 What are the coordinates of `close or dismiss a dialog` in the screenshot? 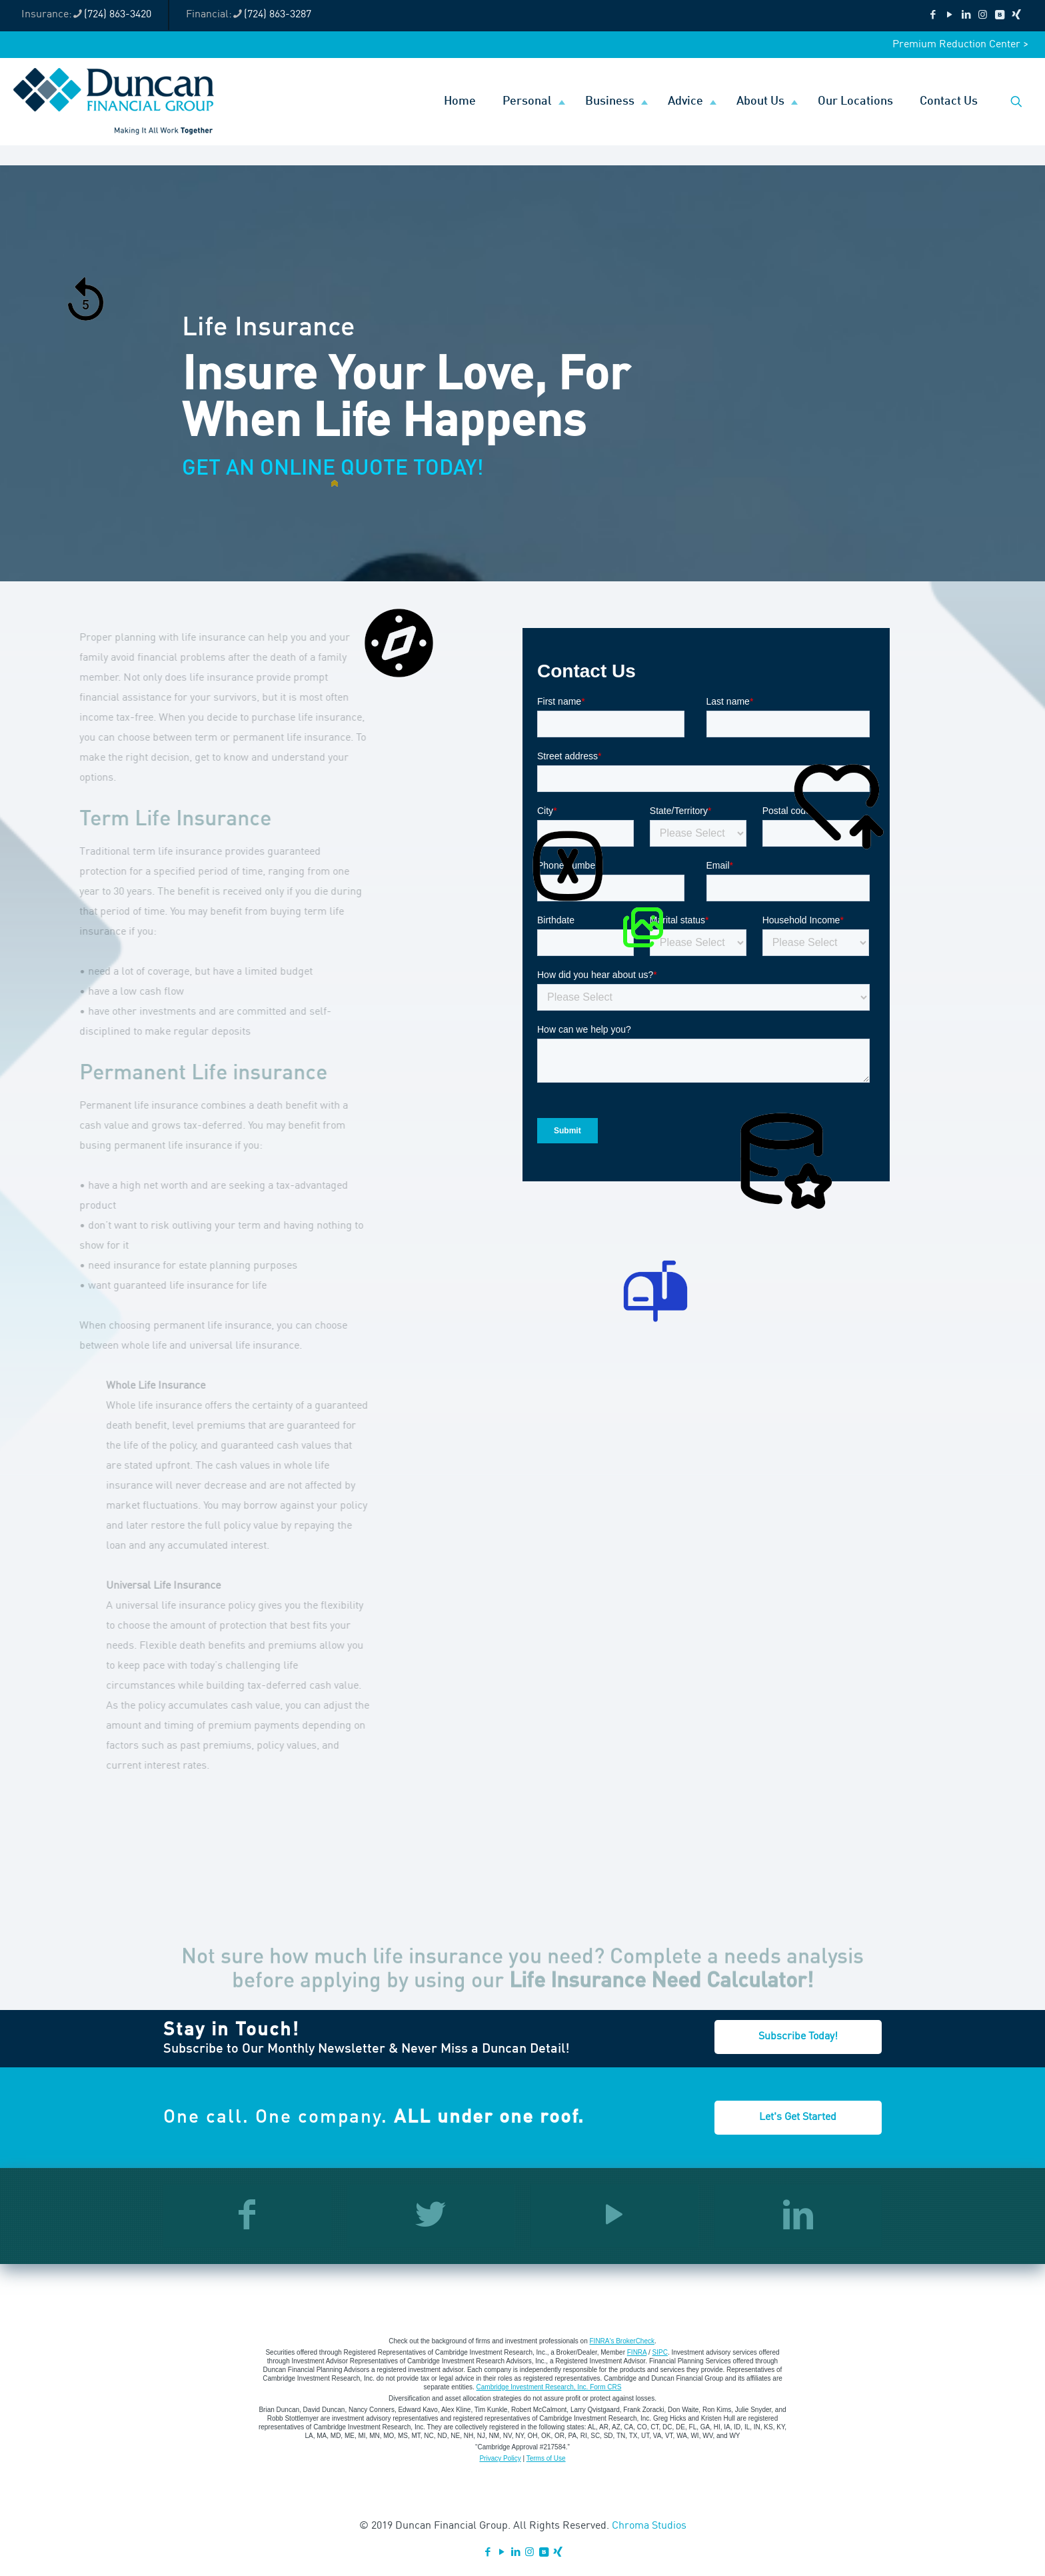 It's located at (568, 866).